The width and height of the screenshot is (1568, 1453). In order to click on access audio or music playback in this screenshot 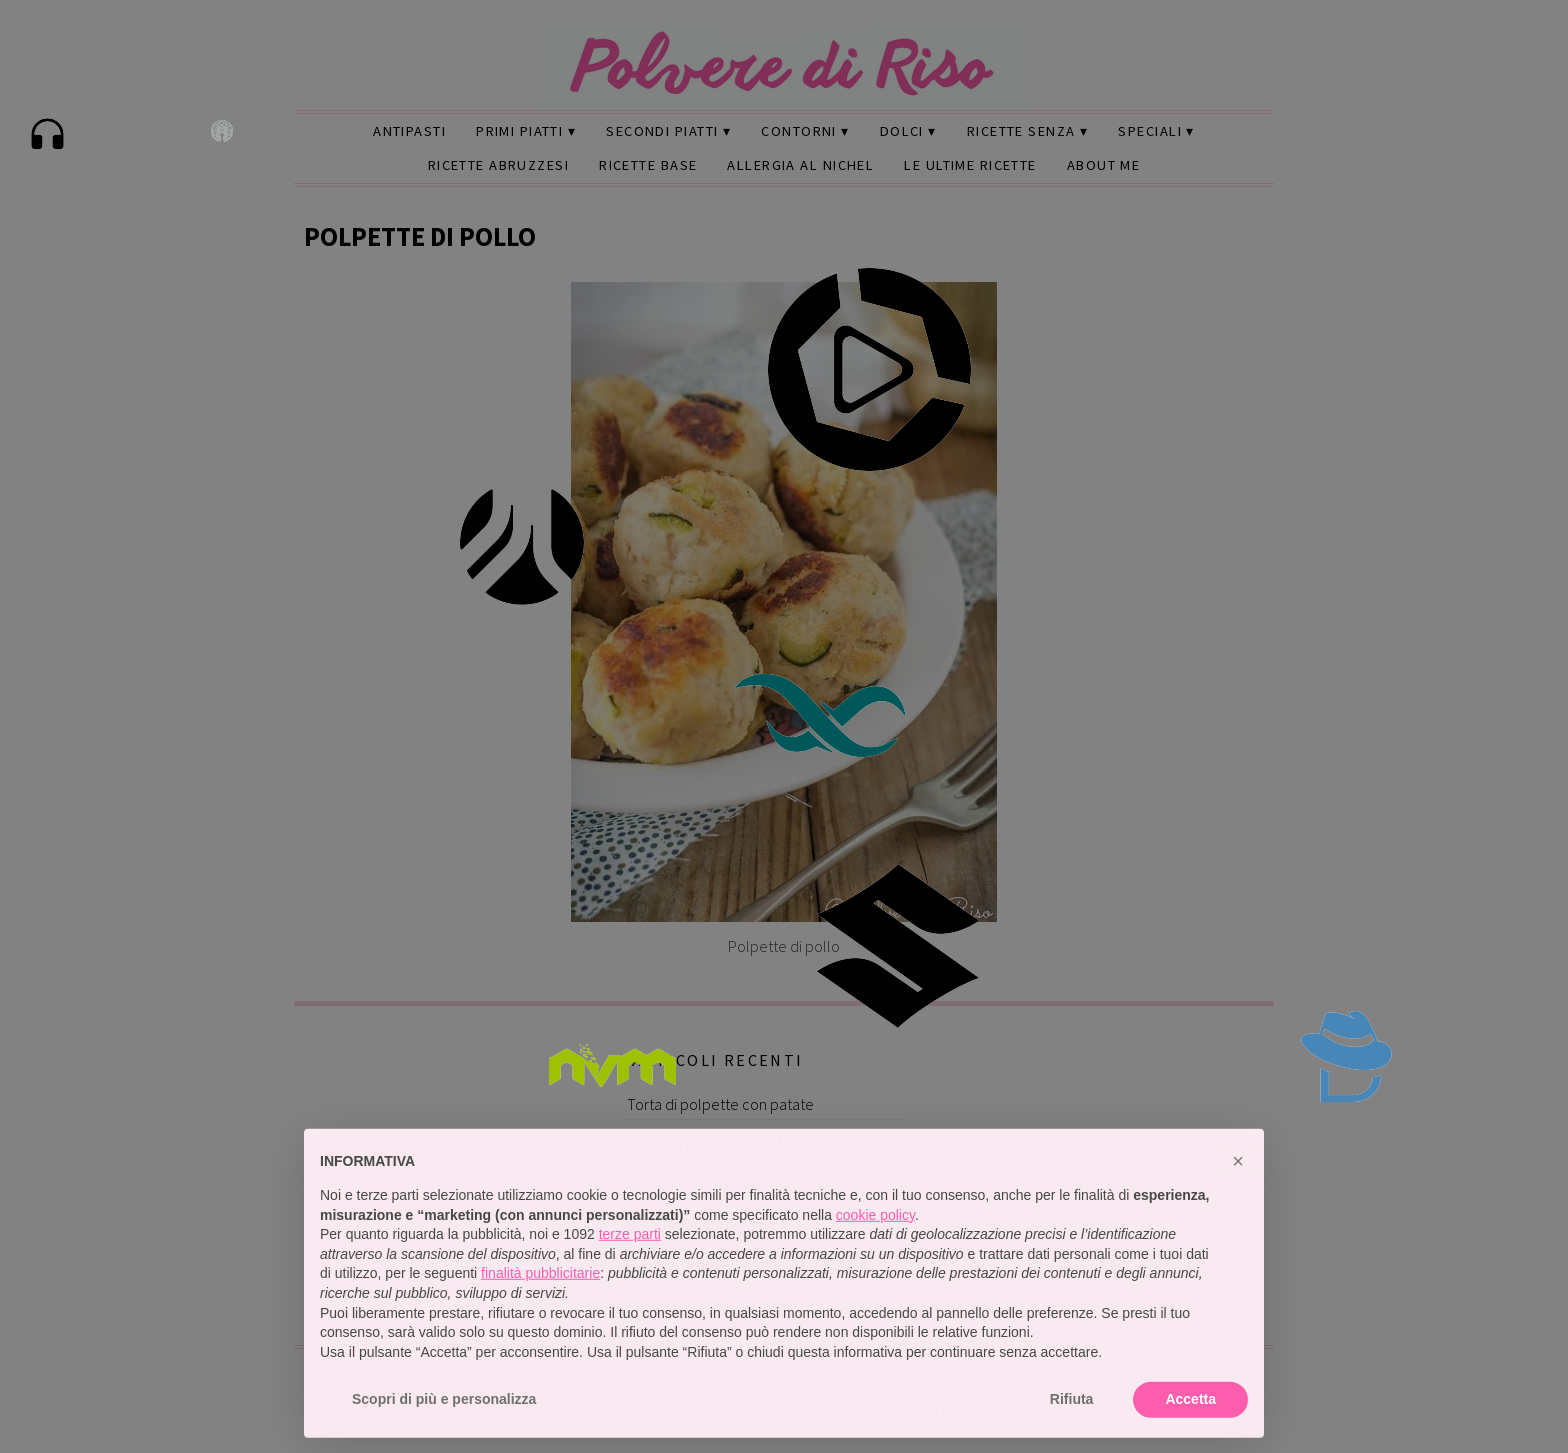, I will do `click(47, 134)`.